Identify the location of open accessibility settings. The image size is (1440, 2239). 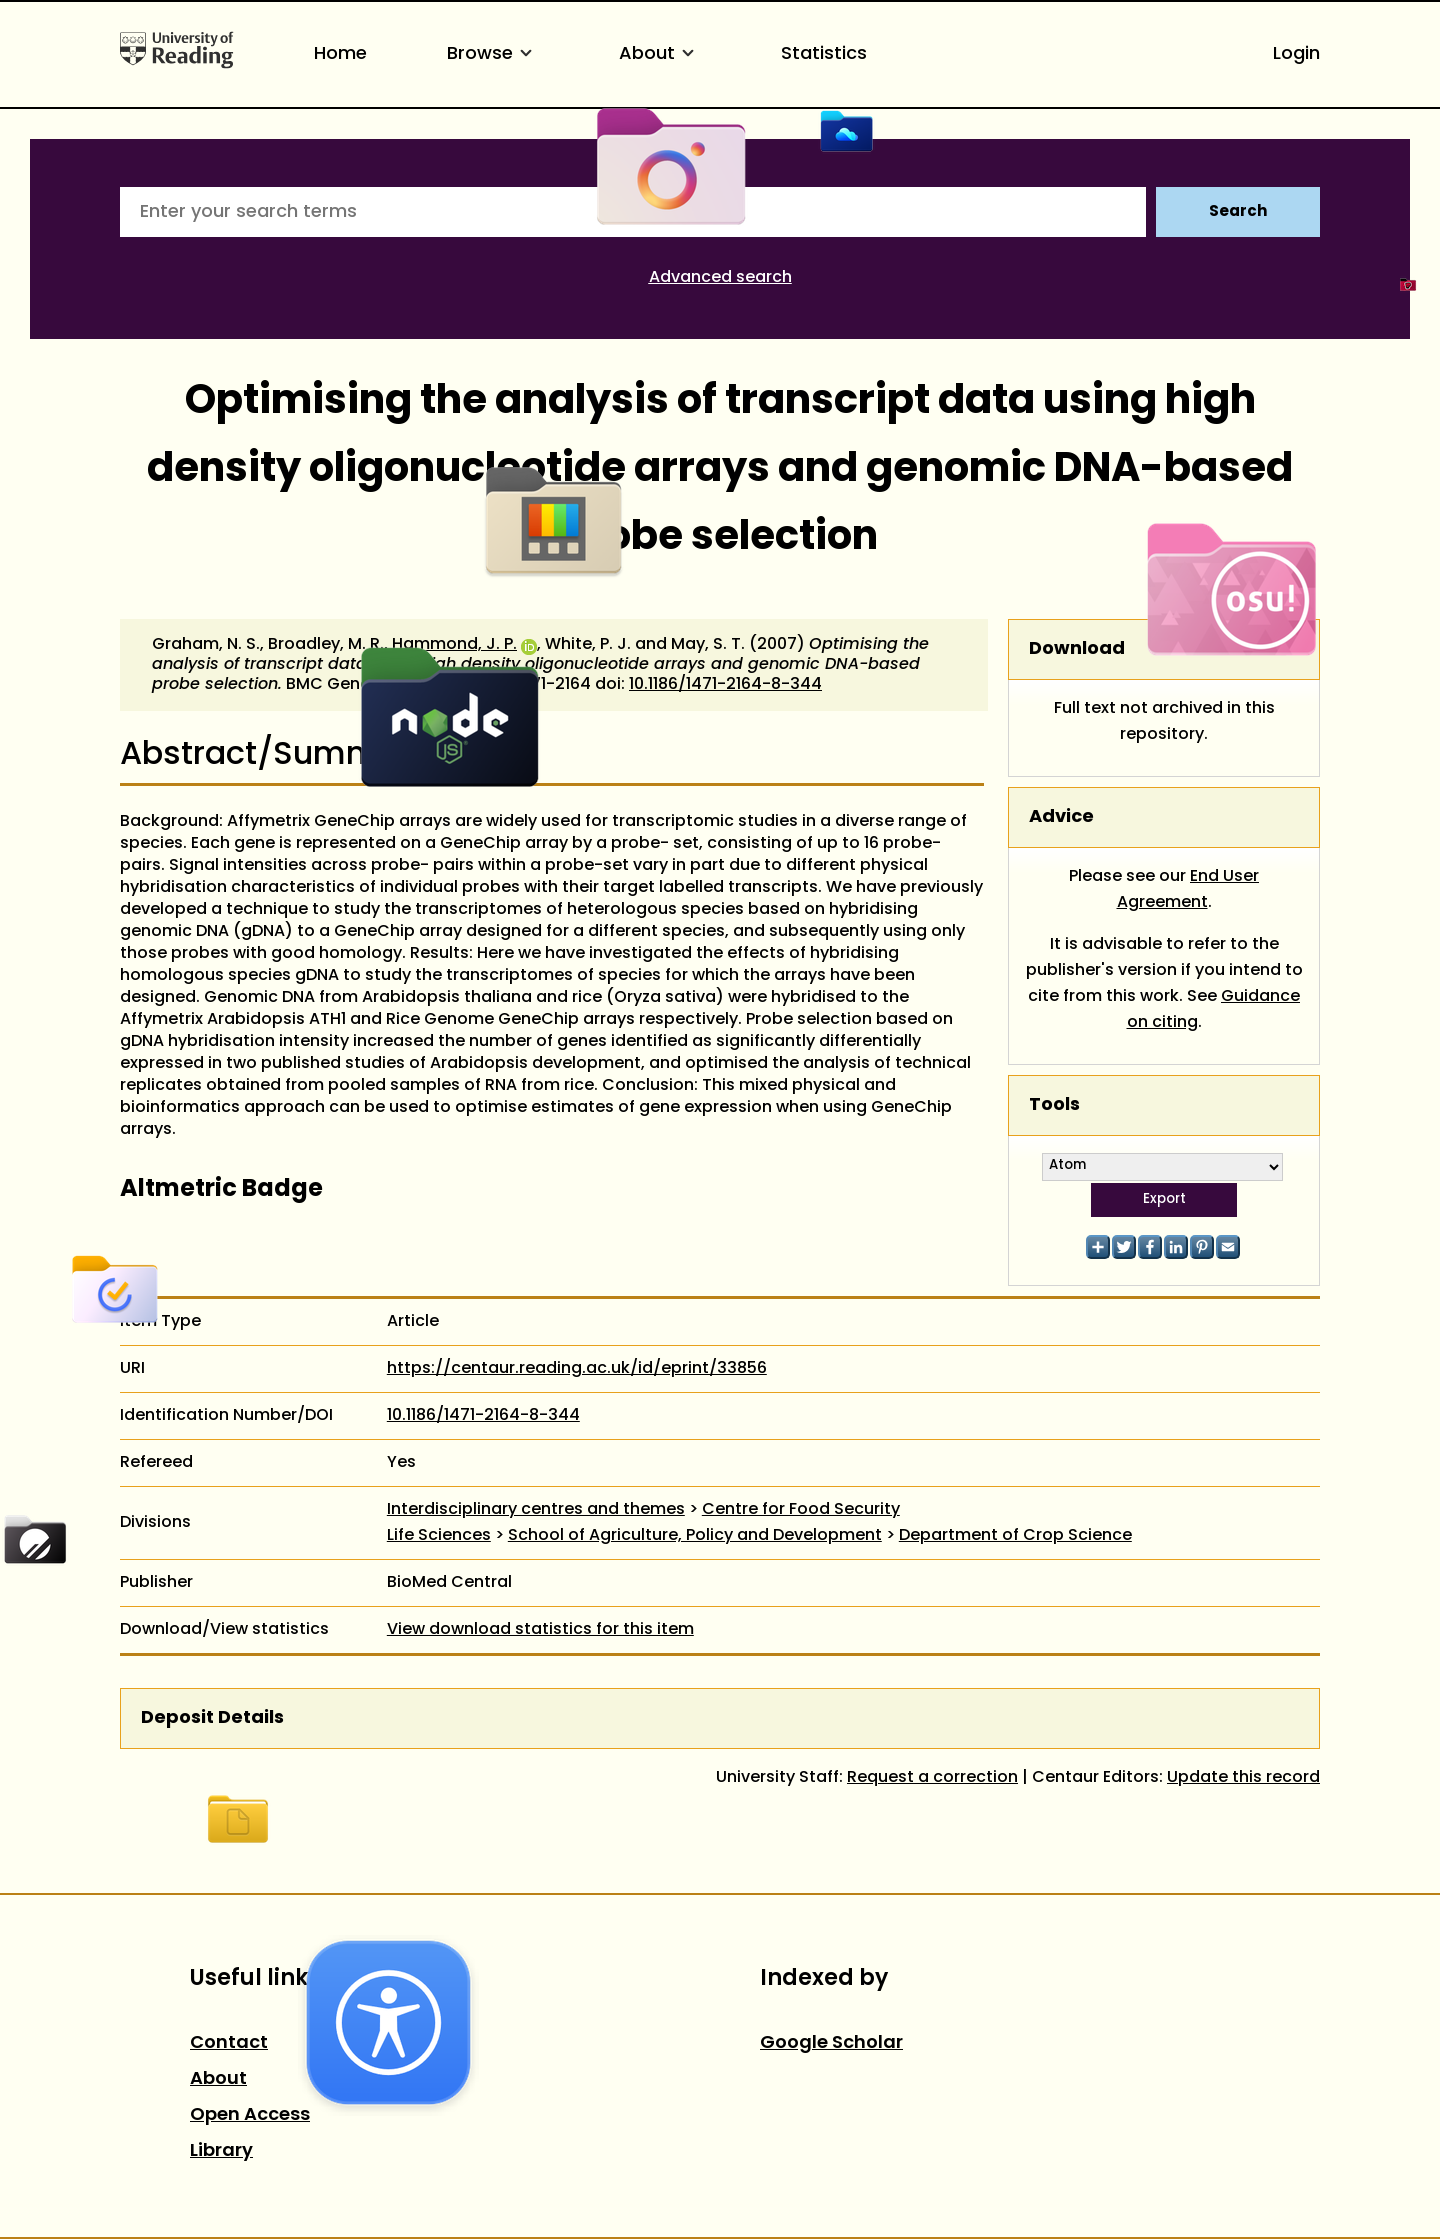
(388, 2025).